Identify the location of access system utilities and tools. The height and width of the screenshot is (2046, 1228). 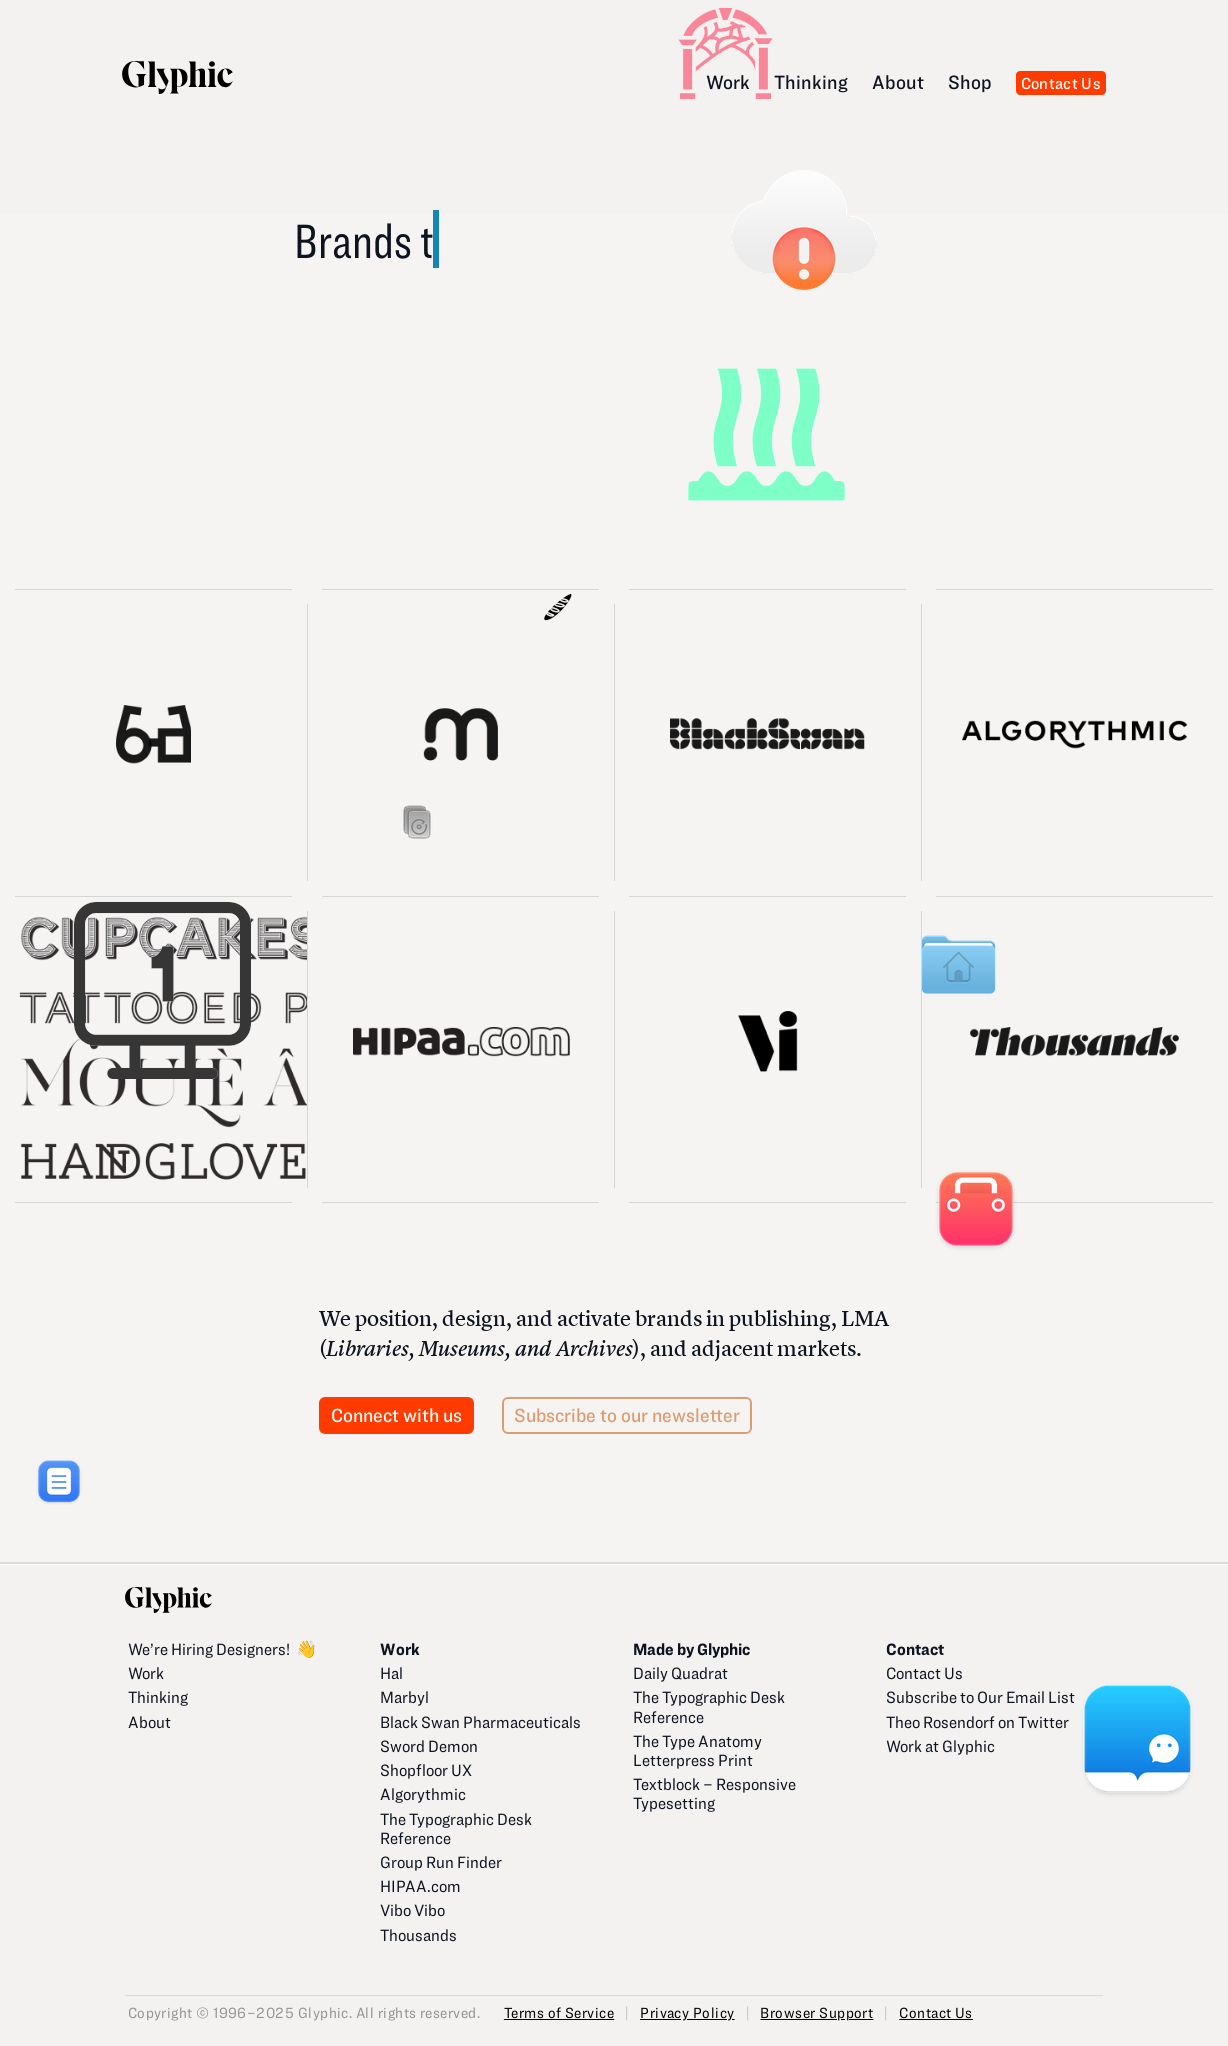
(976, 1209).